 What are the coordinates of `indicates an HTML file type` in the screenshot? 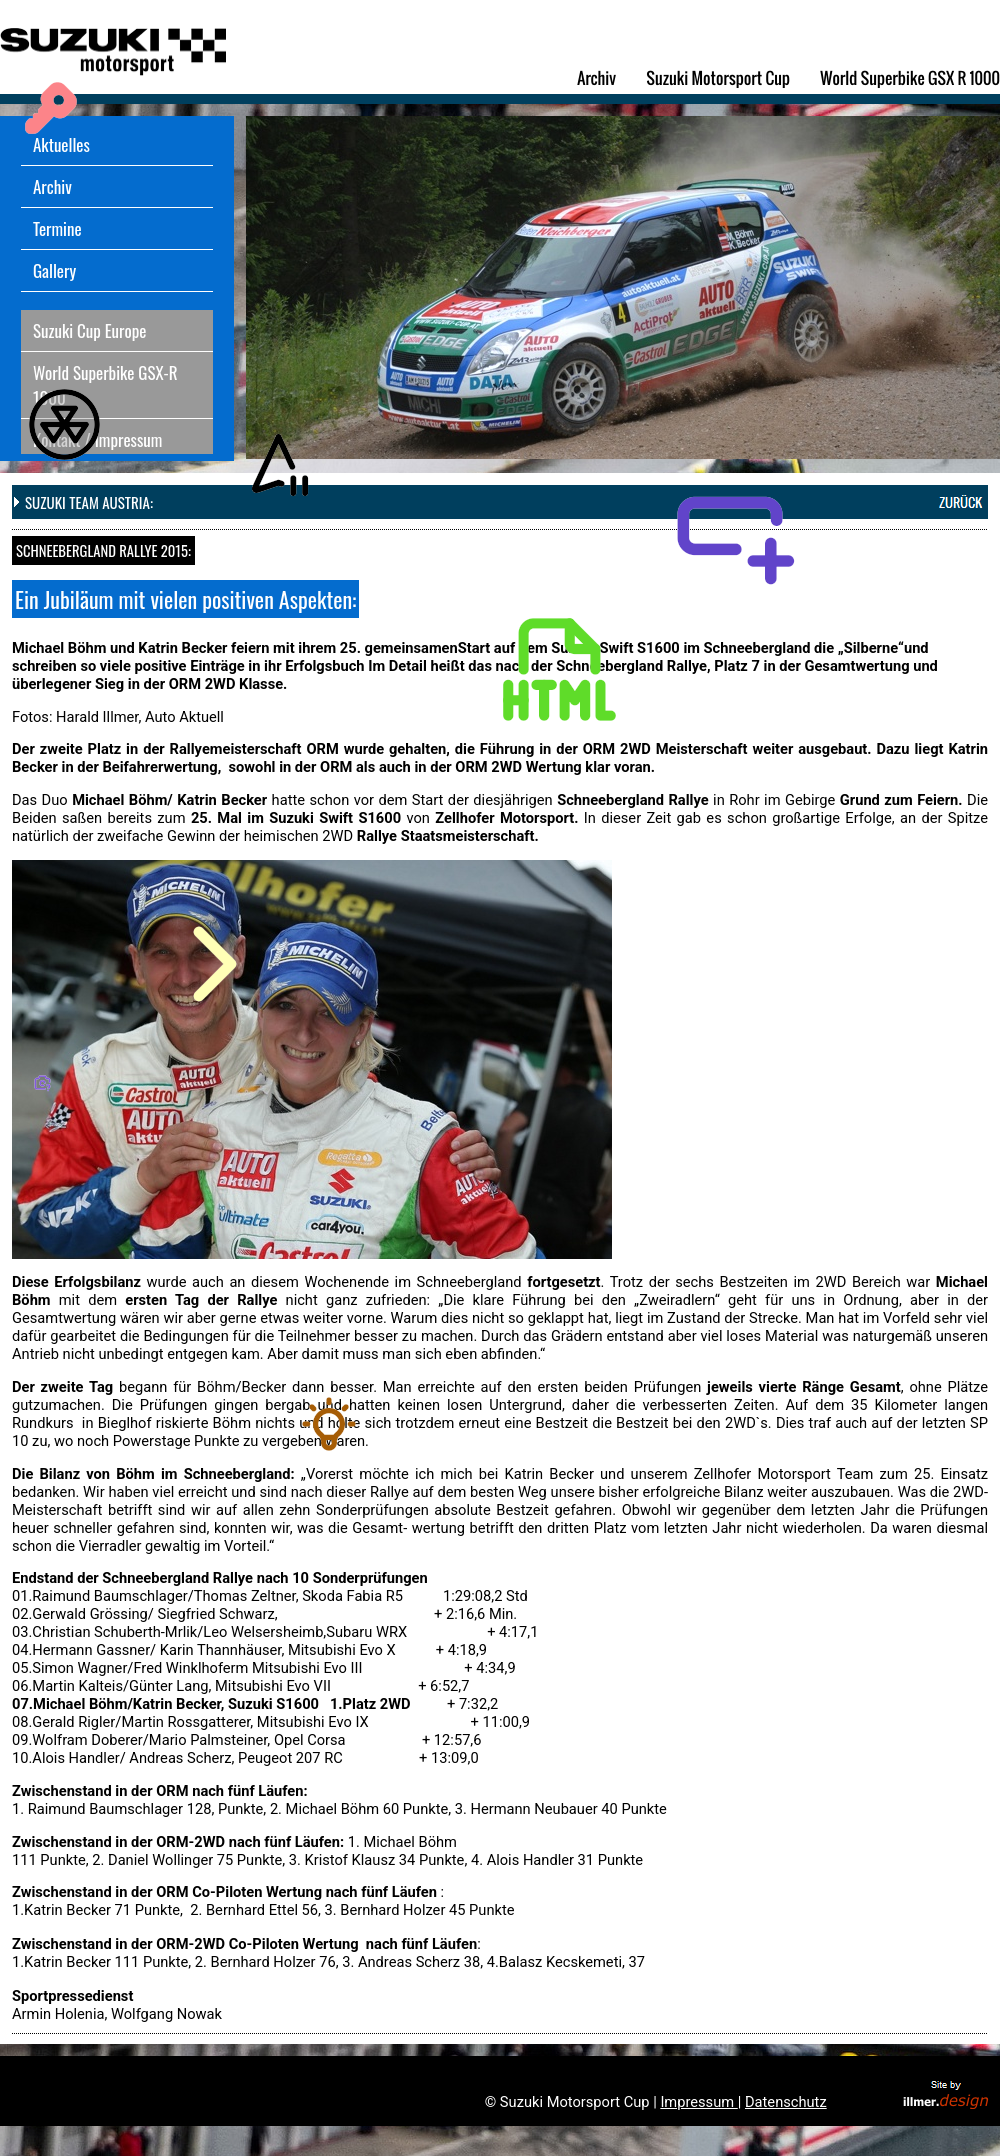 It's located at (559, 669).